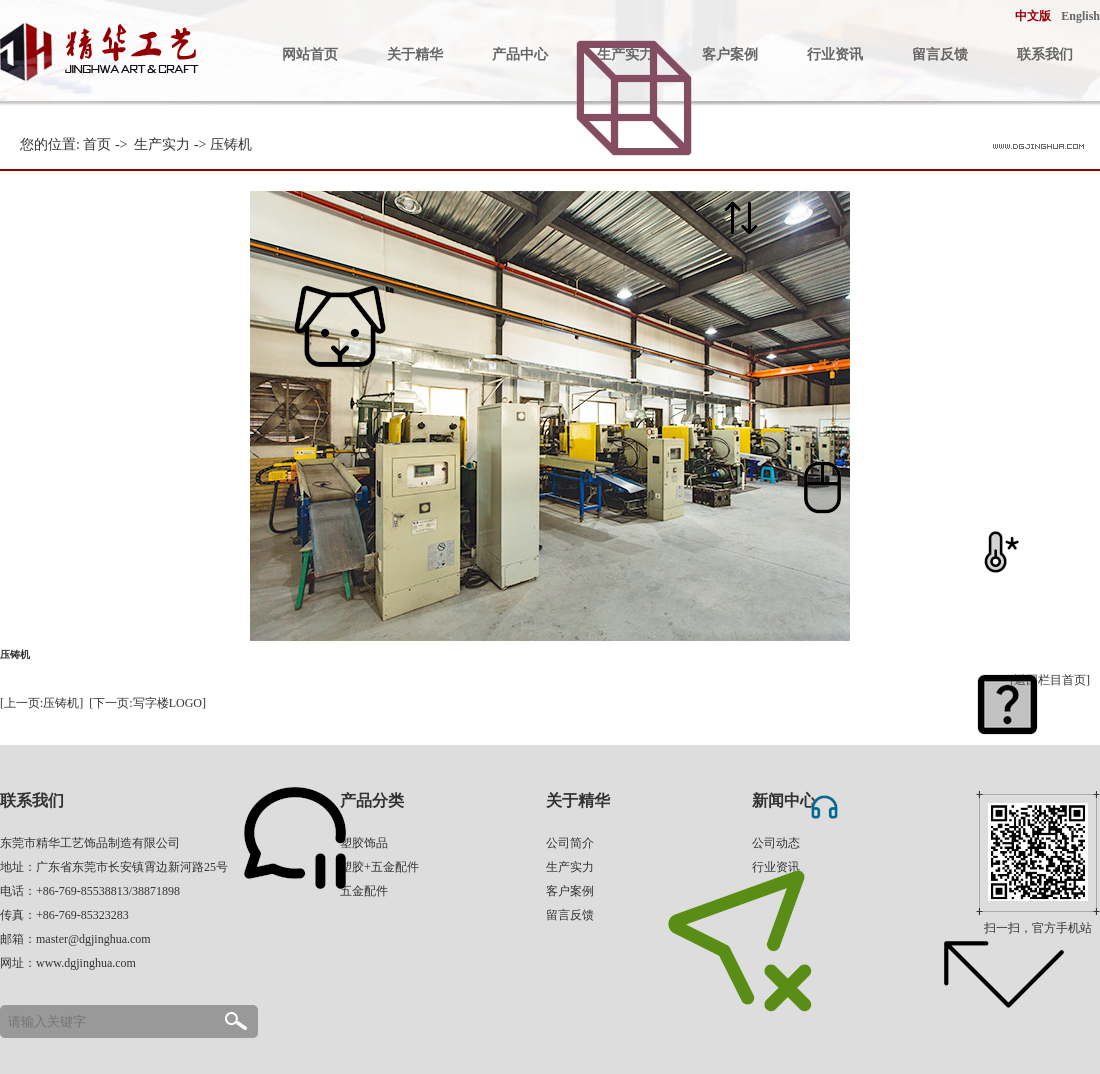  What do you see at coordinates (295, 833) in the screenshot?
I see `pause message notifications` at bounding box center [295, 833].